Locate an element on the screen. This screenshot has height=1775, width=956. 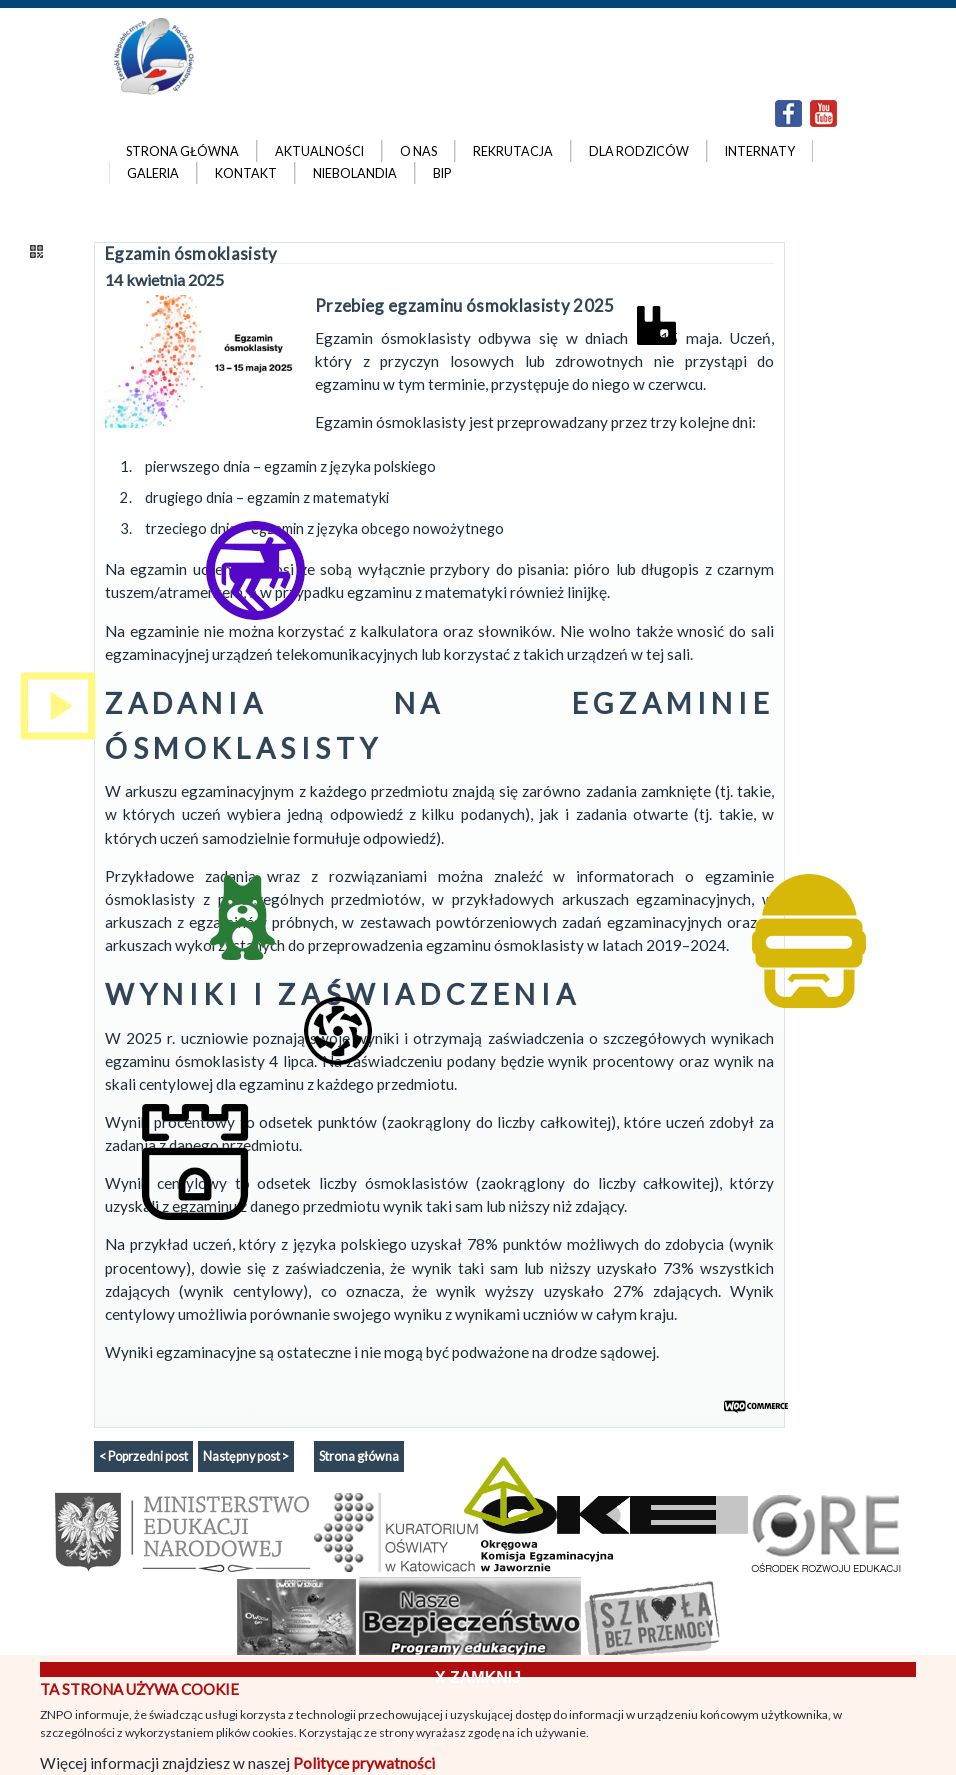
play a video or movie is located at coordinates (58, 706).